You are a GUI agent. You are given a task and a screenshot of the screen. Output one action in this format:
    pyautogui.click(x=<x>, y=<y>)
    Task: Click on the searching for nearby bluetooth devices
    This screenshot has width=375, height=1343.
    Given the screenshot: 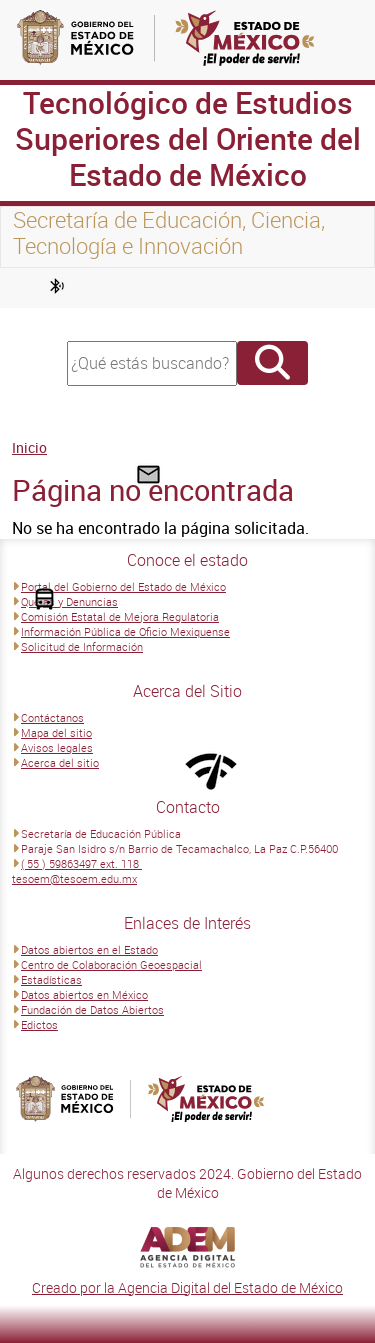 What is the action you would take?
    pyautogui.click(x=57, y=286)
    